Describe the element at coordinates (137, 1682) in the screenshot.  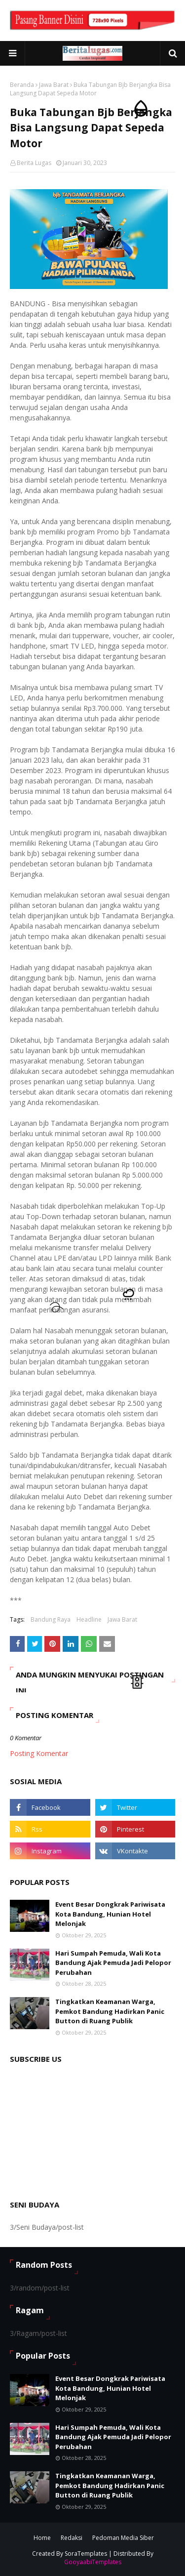
I see `traffic or signal status indicator` at that location.